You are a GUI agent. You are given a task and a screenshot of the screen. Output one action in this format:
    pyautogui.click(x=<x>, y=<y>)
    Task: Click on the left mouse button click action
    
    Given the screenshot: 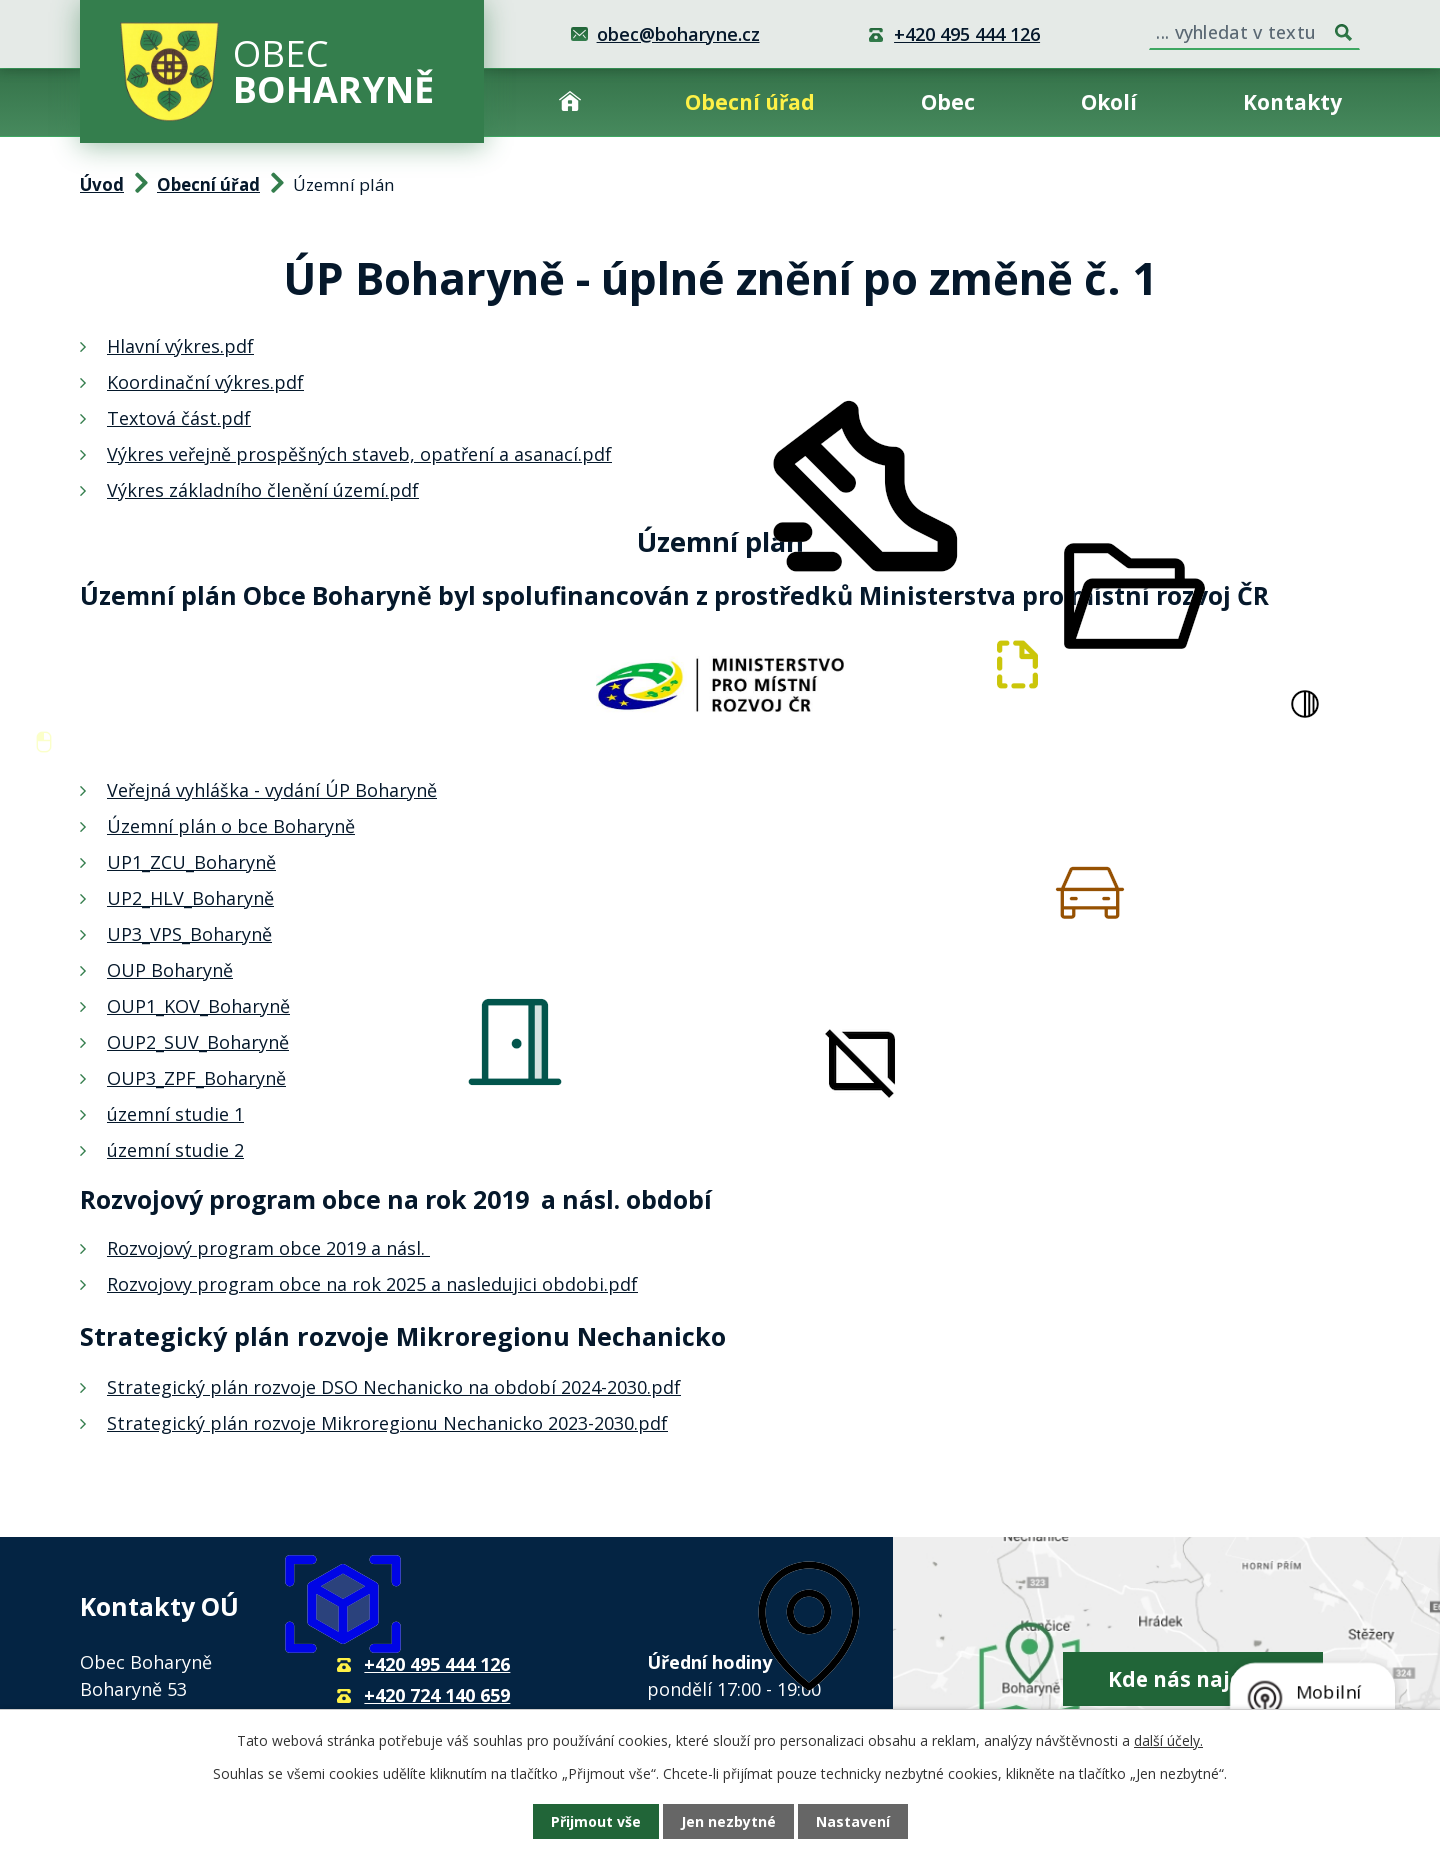 What is the action you would take?
    pyautogui.click(x=44, y=742)
    